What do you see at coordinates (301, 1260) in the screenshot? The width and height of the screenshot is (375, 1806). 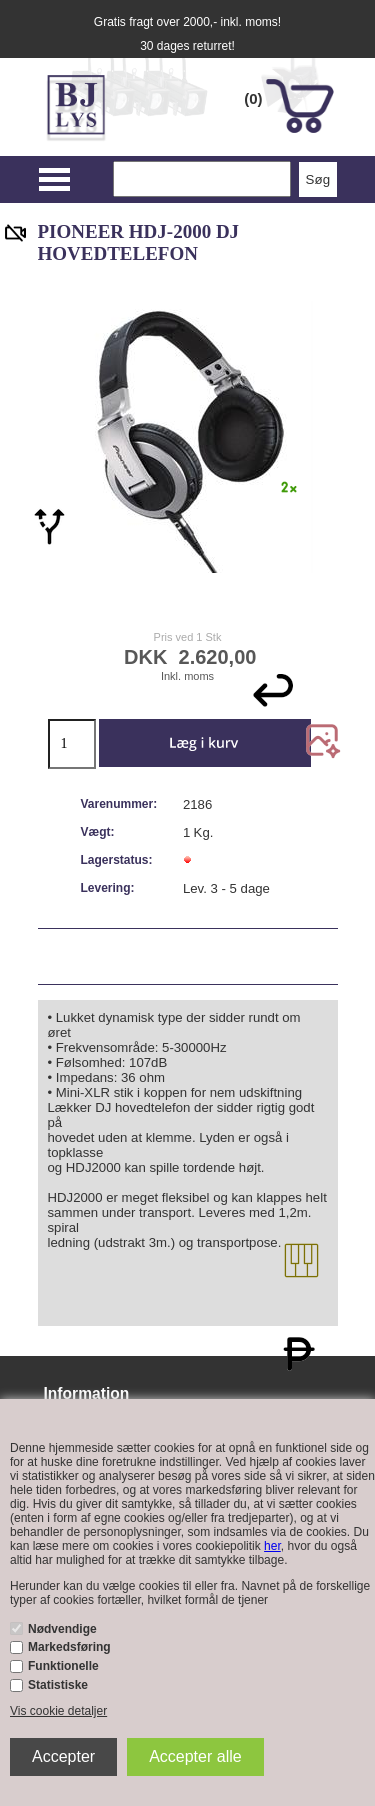 I see `open music or piano app` at bounding box center [301, 1260].